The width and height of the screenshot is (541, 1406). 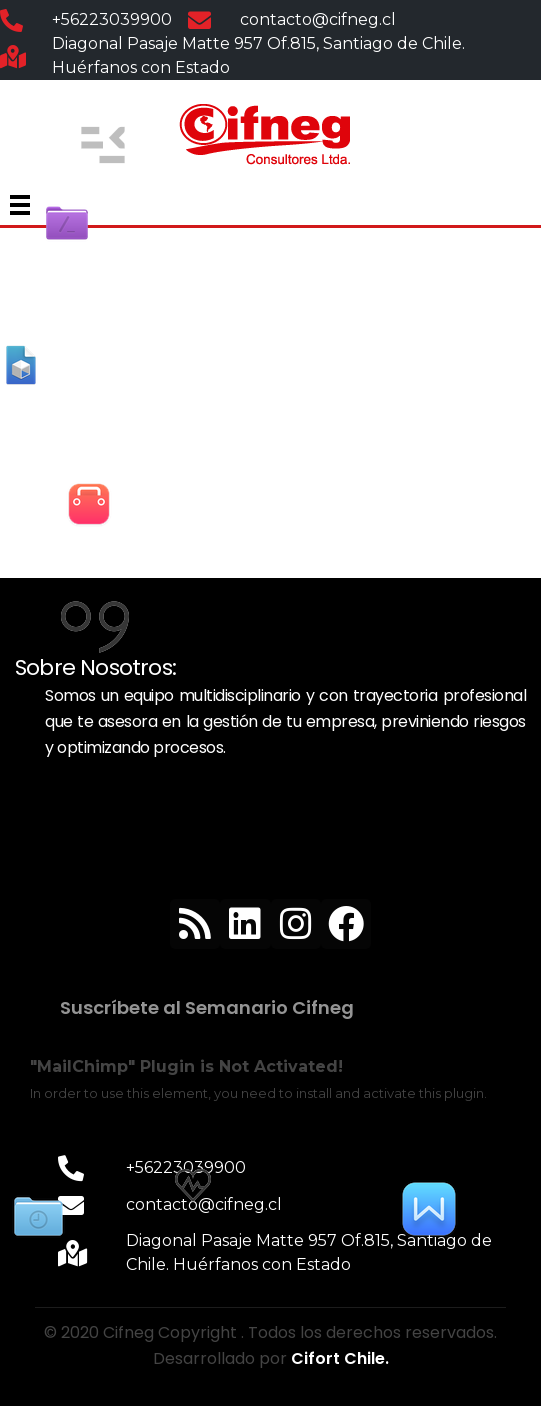 I want to click on access system utilities and tools, so click(x=89, y=504).